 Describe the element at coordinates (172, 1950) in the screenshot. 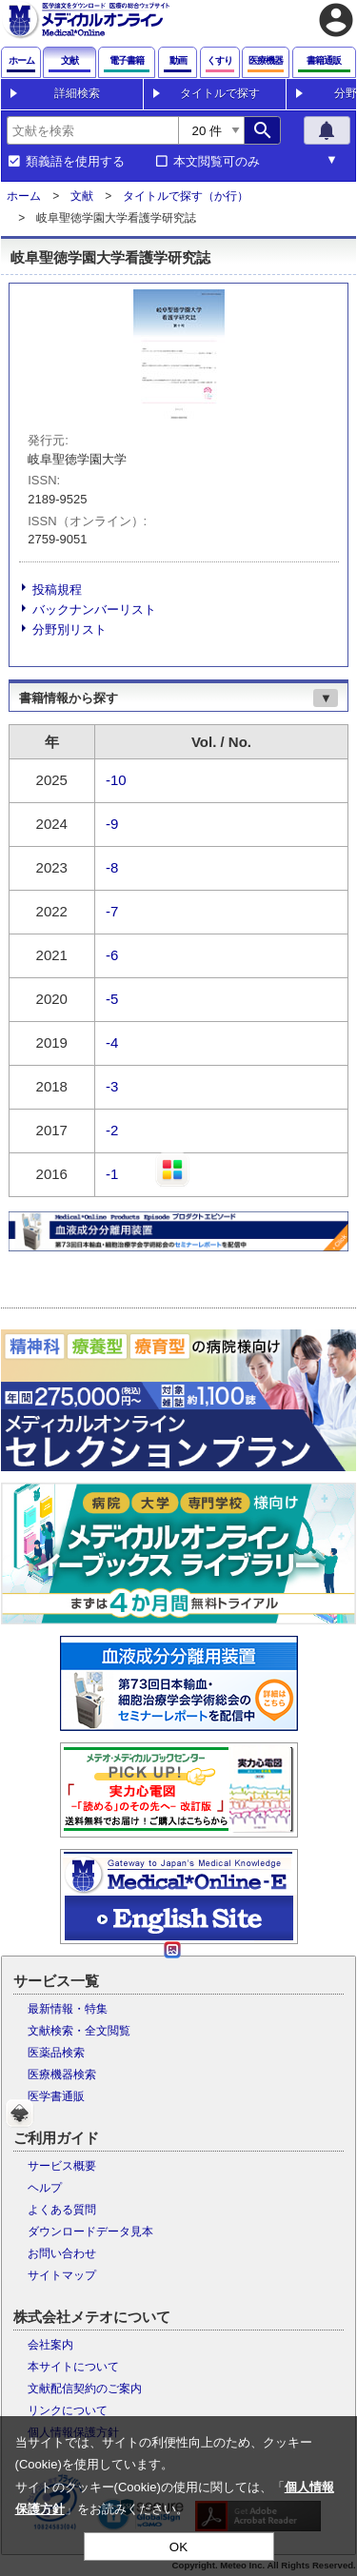

I see `open fotema photo gallery app` at that location.